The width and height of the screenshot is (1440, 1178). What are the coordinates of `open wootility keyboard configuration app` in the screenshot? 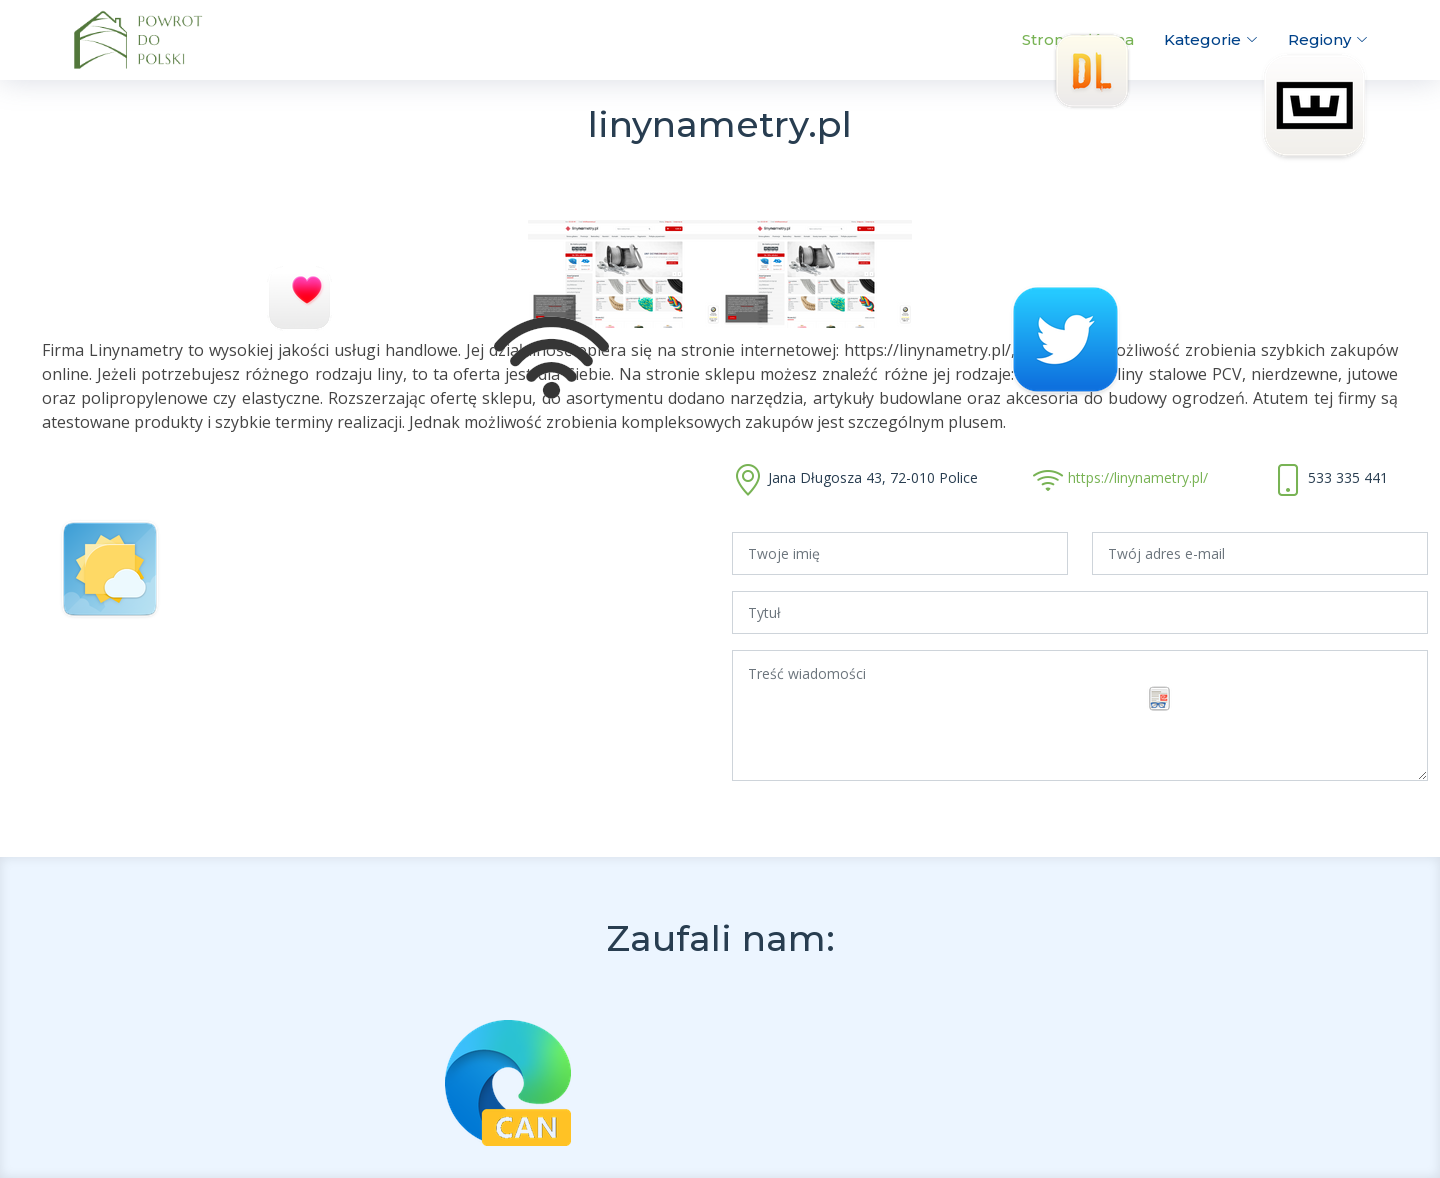 It's located at (1314, 105).